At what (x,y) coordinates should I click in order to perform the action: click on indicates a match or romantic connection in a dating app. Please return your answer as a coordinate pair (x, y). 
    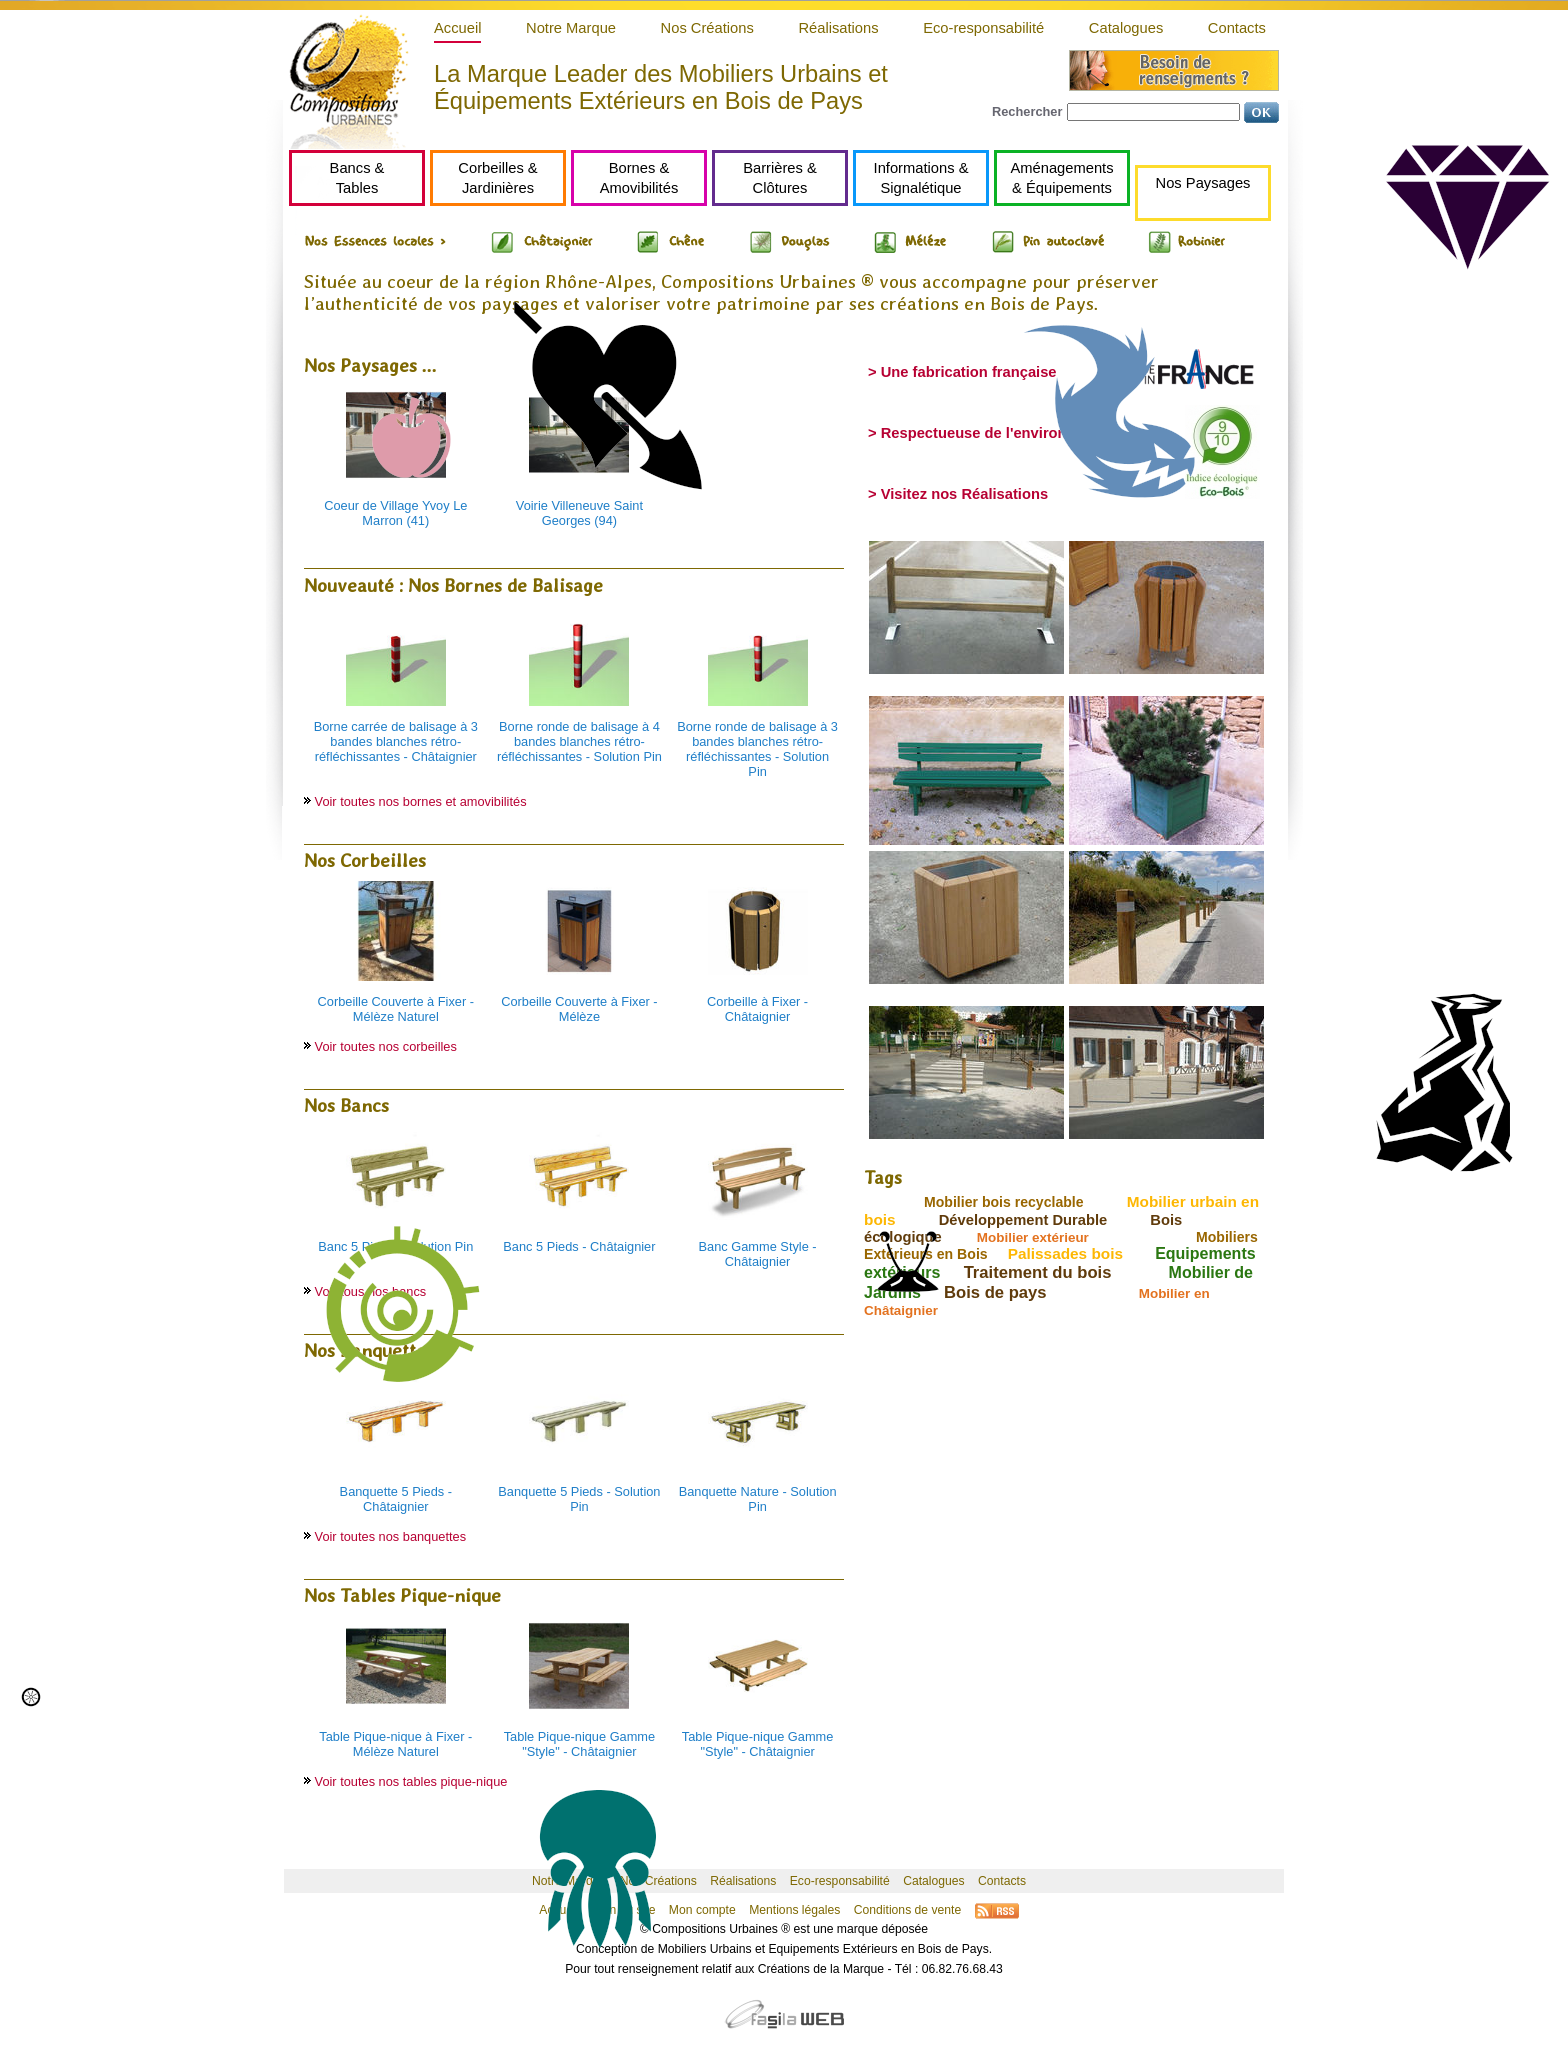
    Looking at the image, I should click on (608, 394).